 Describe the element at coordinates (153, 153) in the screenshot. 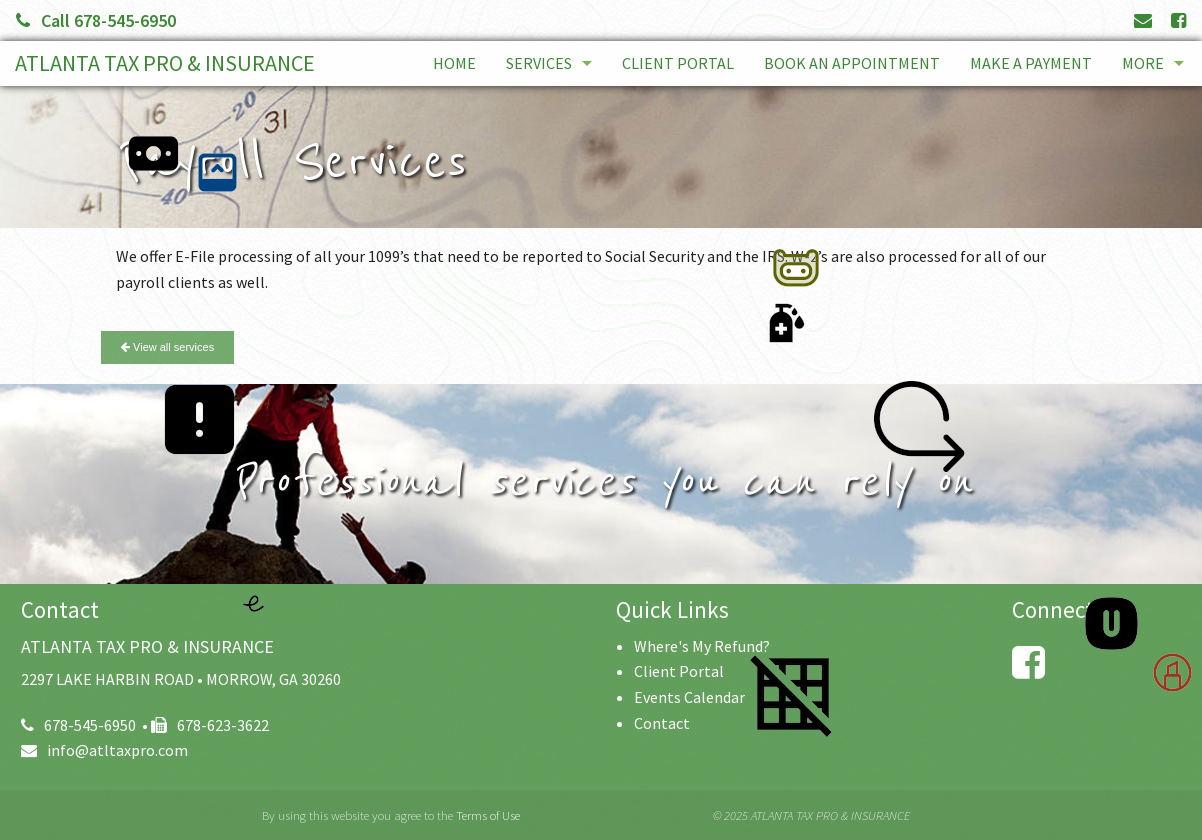

I see `make a payment or transaction` at that location.